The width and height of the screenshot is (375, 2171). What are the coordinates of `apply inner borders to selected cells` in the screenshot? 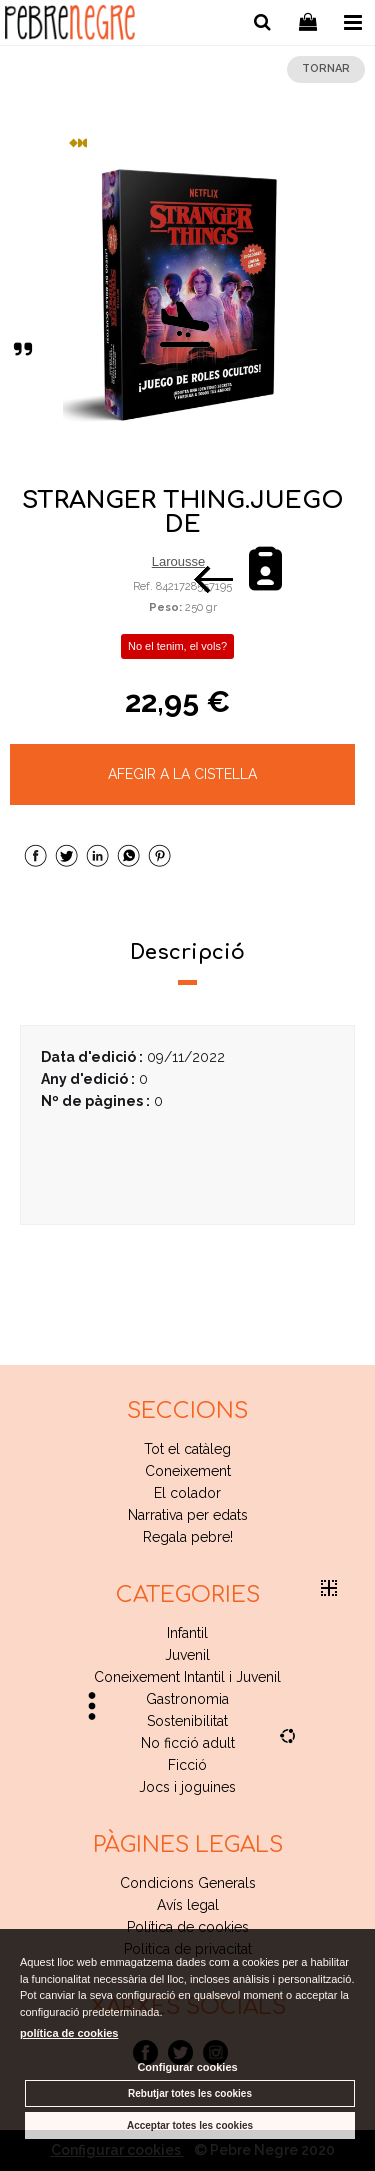 It's located at (329, 1588).